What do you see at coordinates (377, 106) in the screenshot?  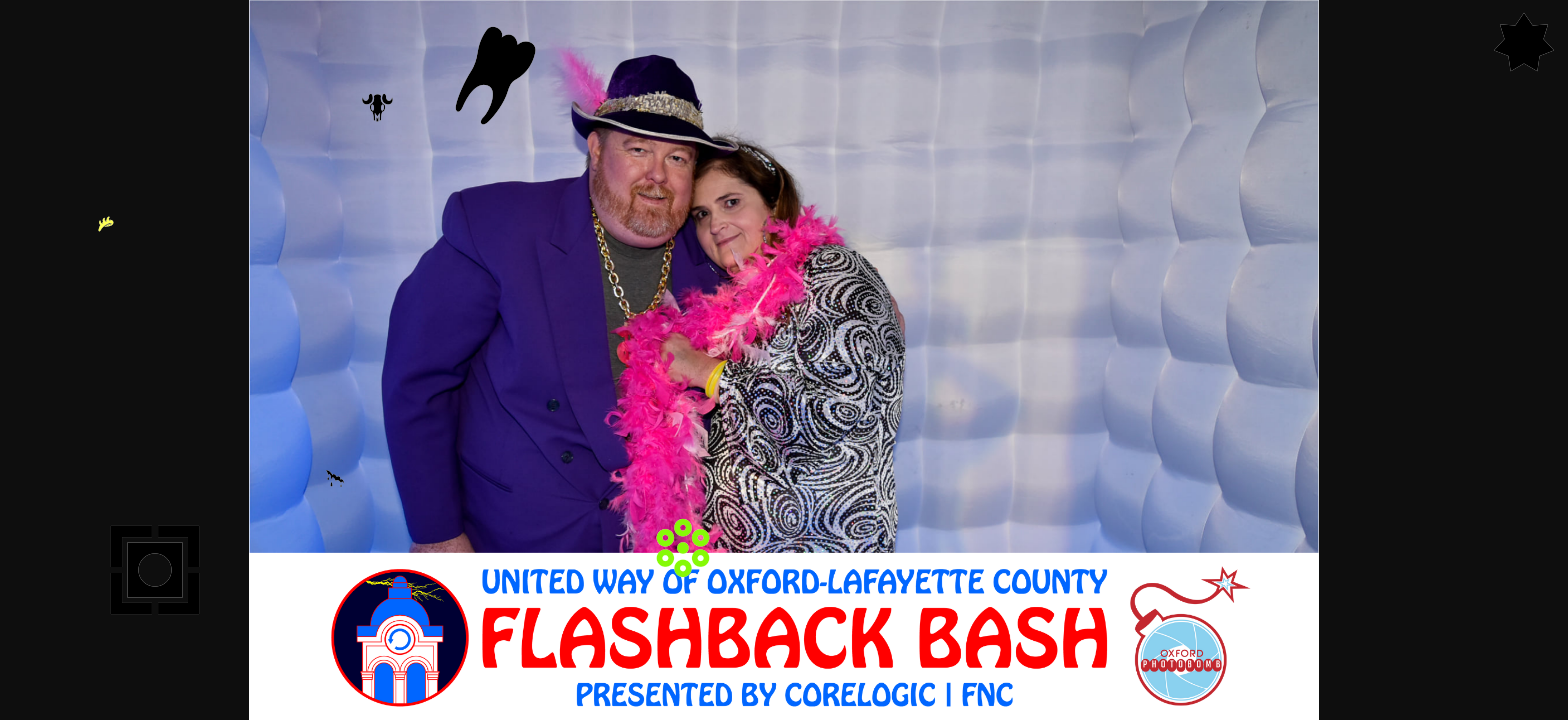 I see `indicates a desert or wasteland area in a game map` at bounding box center [377, 106].